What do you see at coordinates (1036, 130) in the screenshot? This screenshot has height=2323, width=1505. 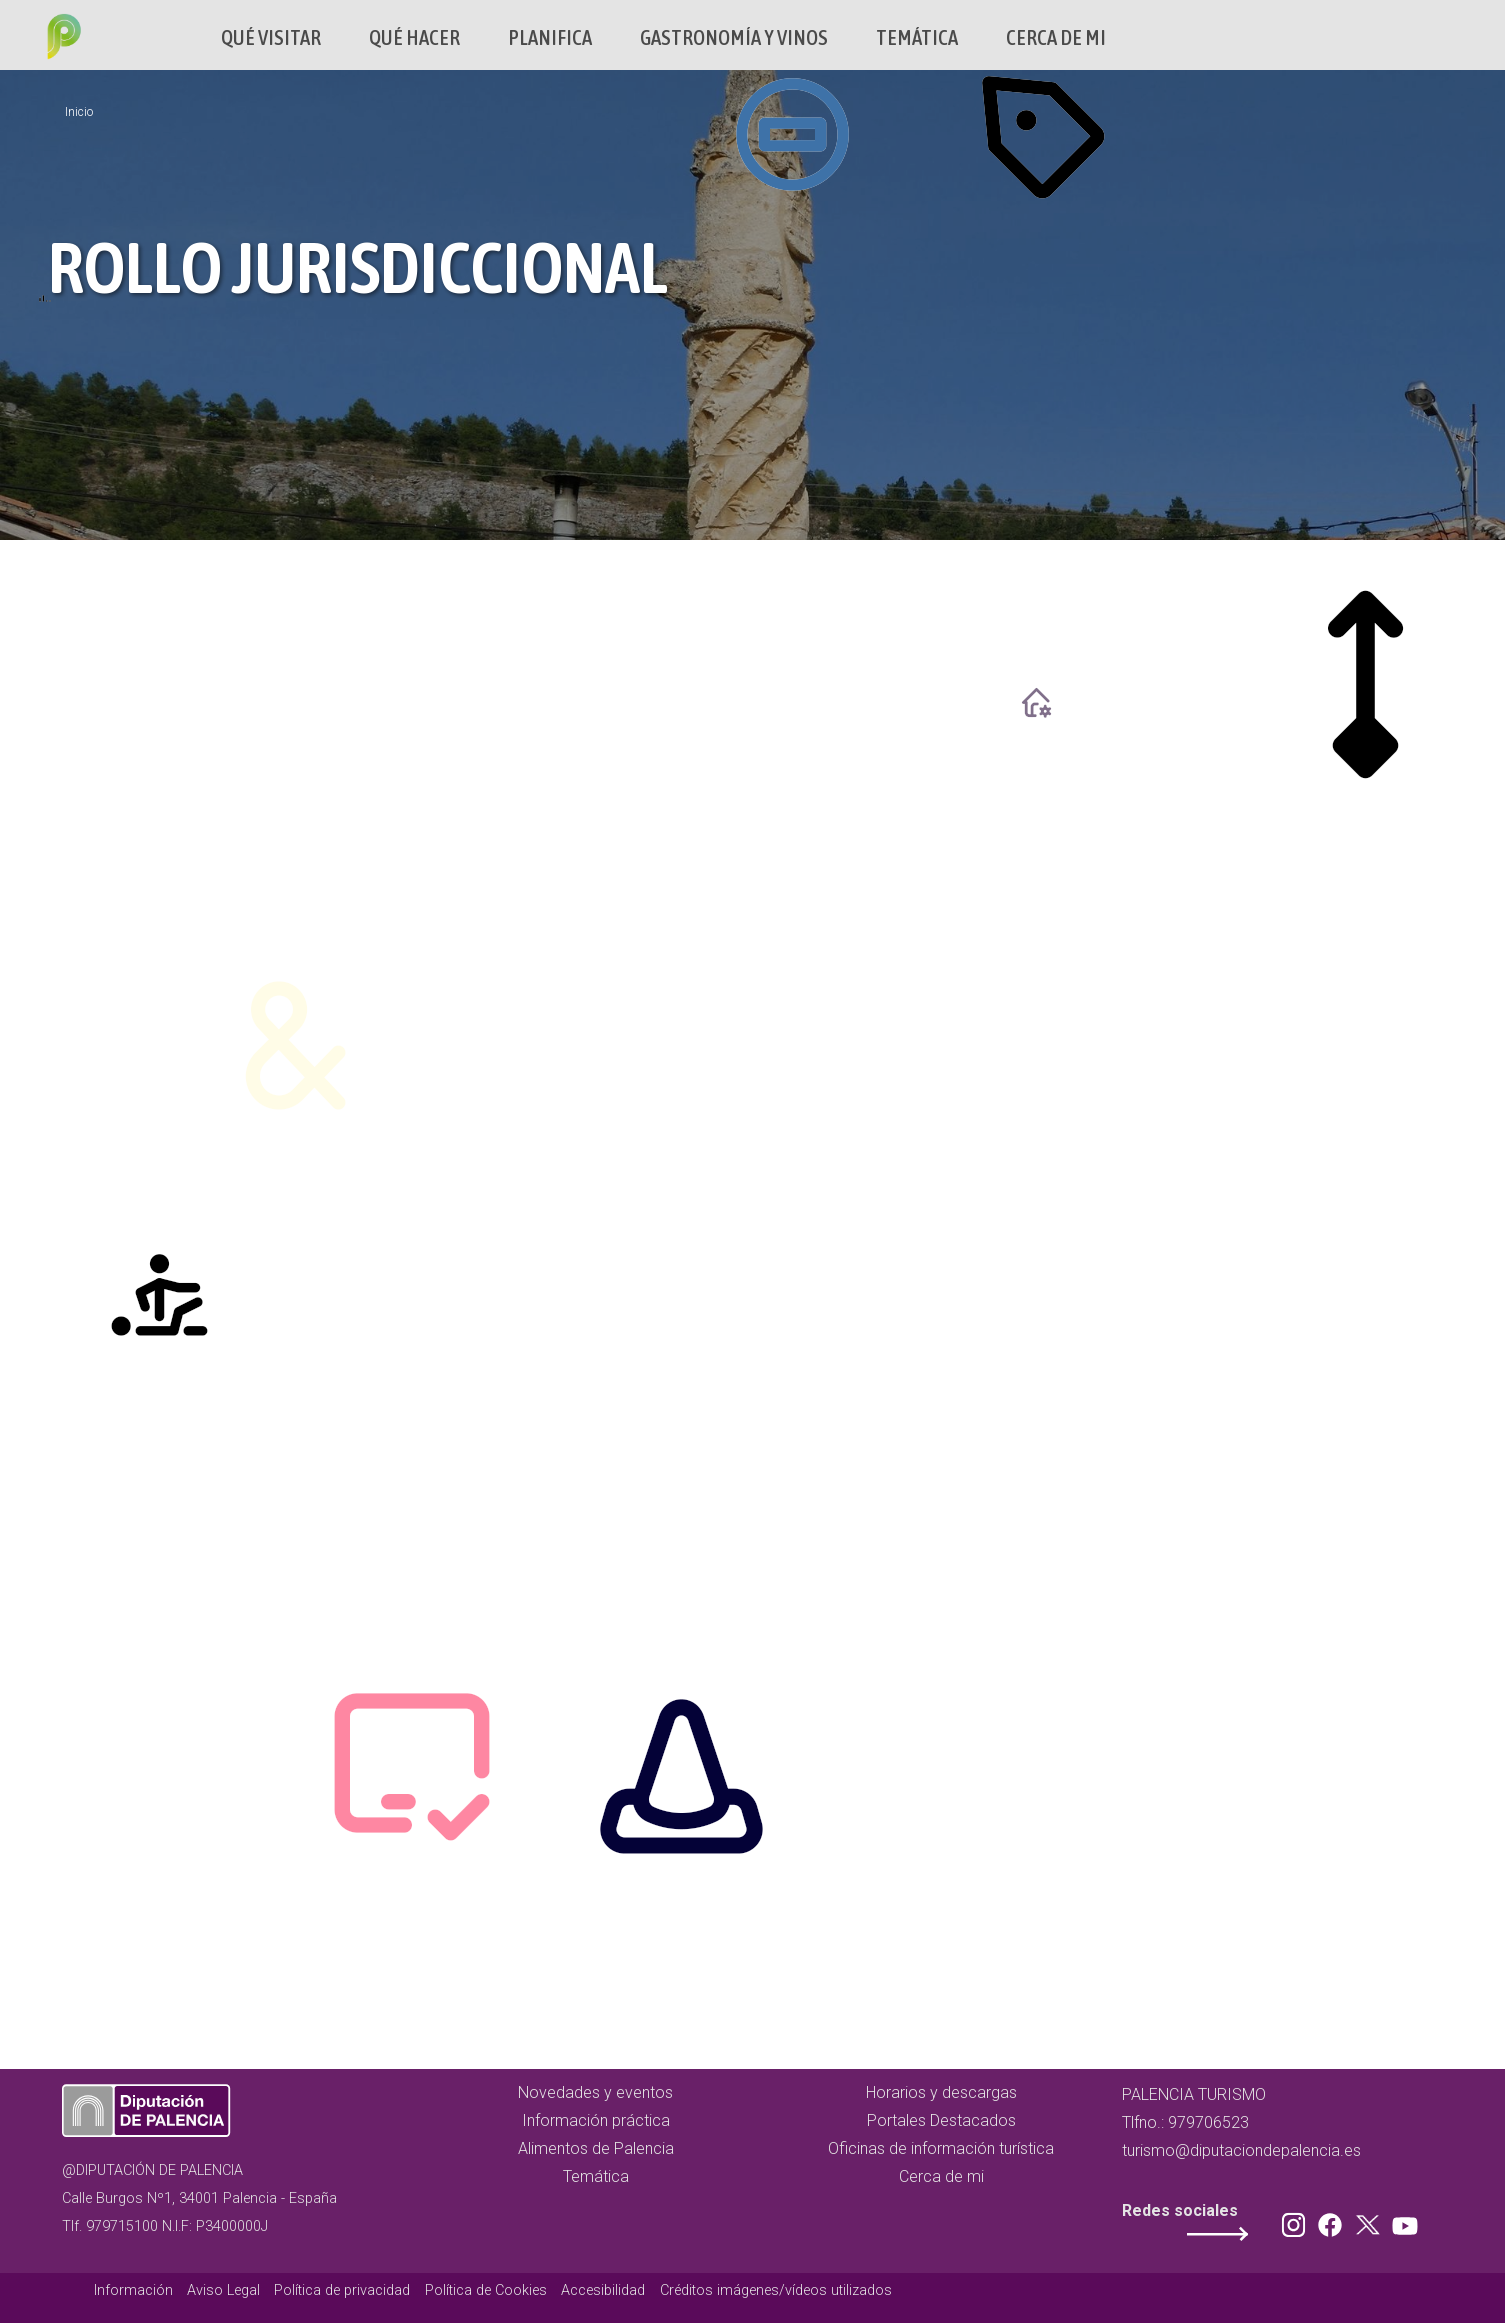 I see `view or manage tags` at bounding box center [1036, 130].